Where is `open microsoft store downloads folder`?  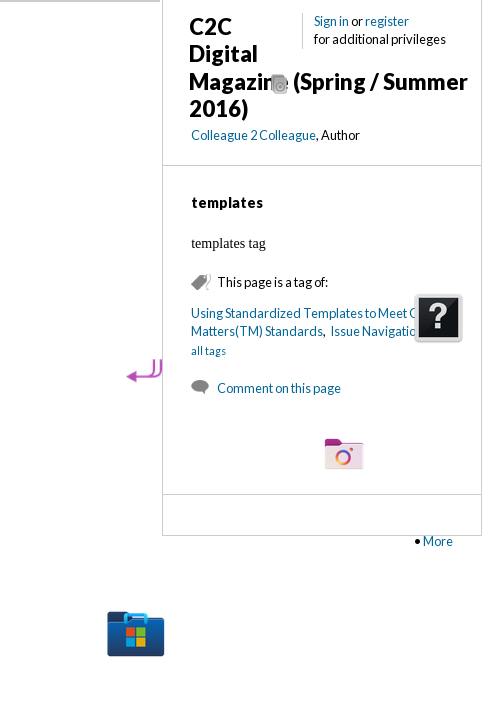 open microsoft store downloads folder is located at coordinates (135, 635).